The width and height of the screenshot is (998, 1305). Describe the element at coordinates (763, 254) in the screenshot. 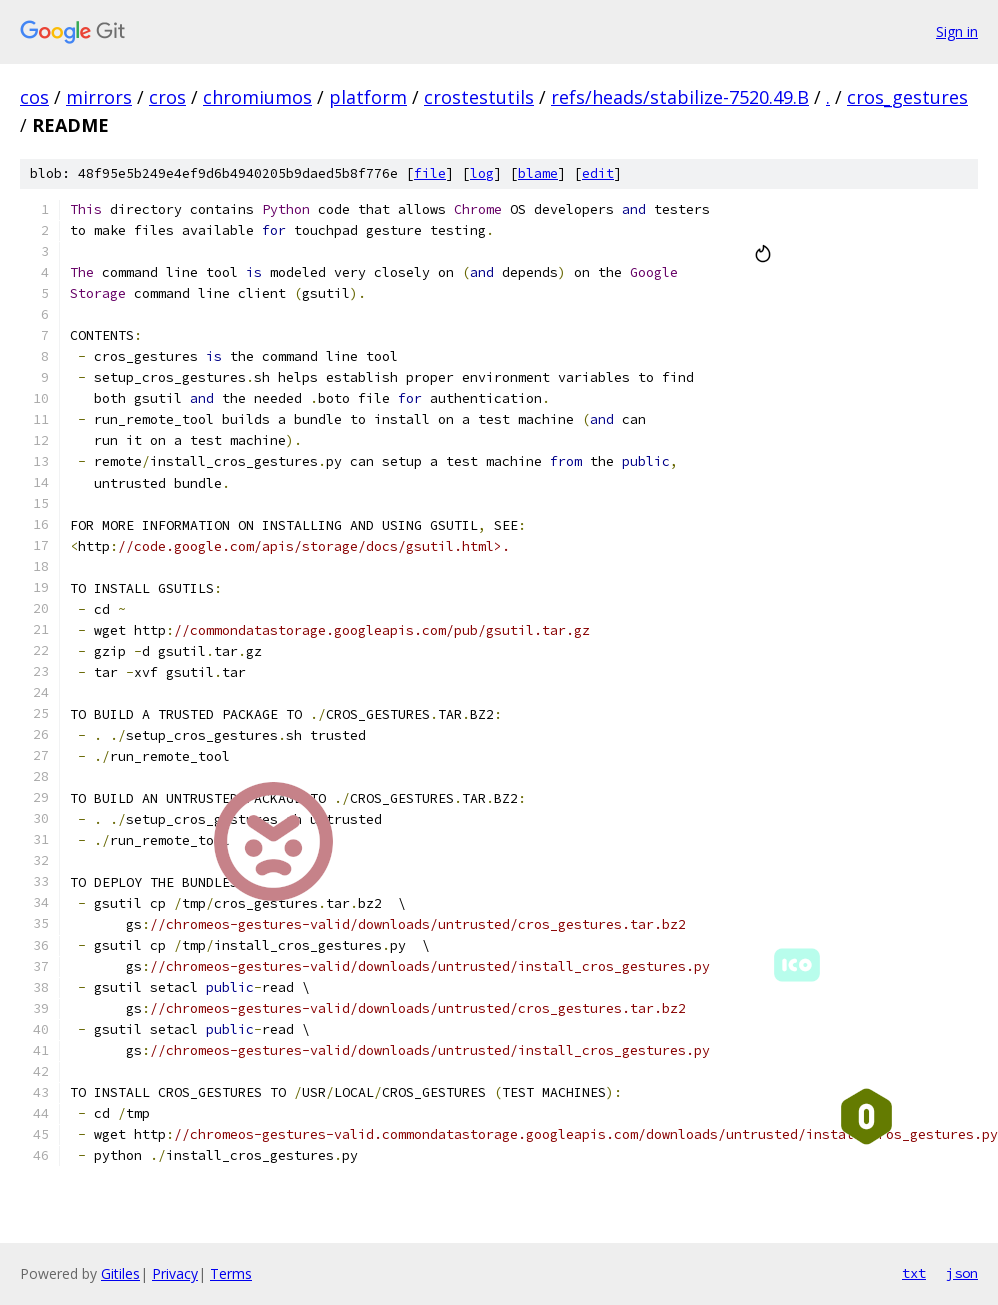

I see `open tinder dating app` at that location.